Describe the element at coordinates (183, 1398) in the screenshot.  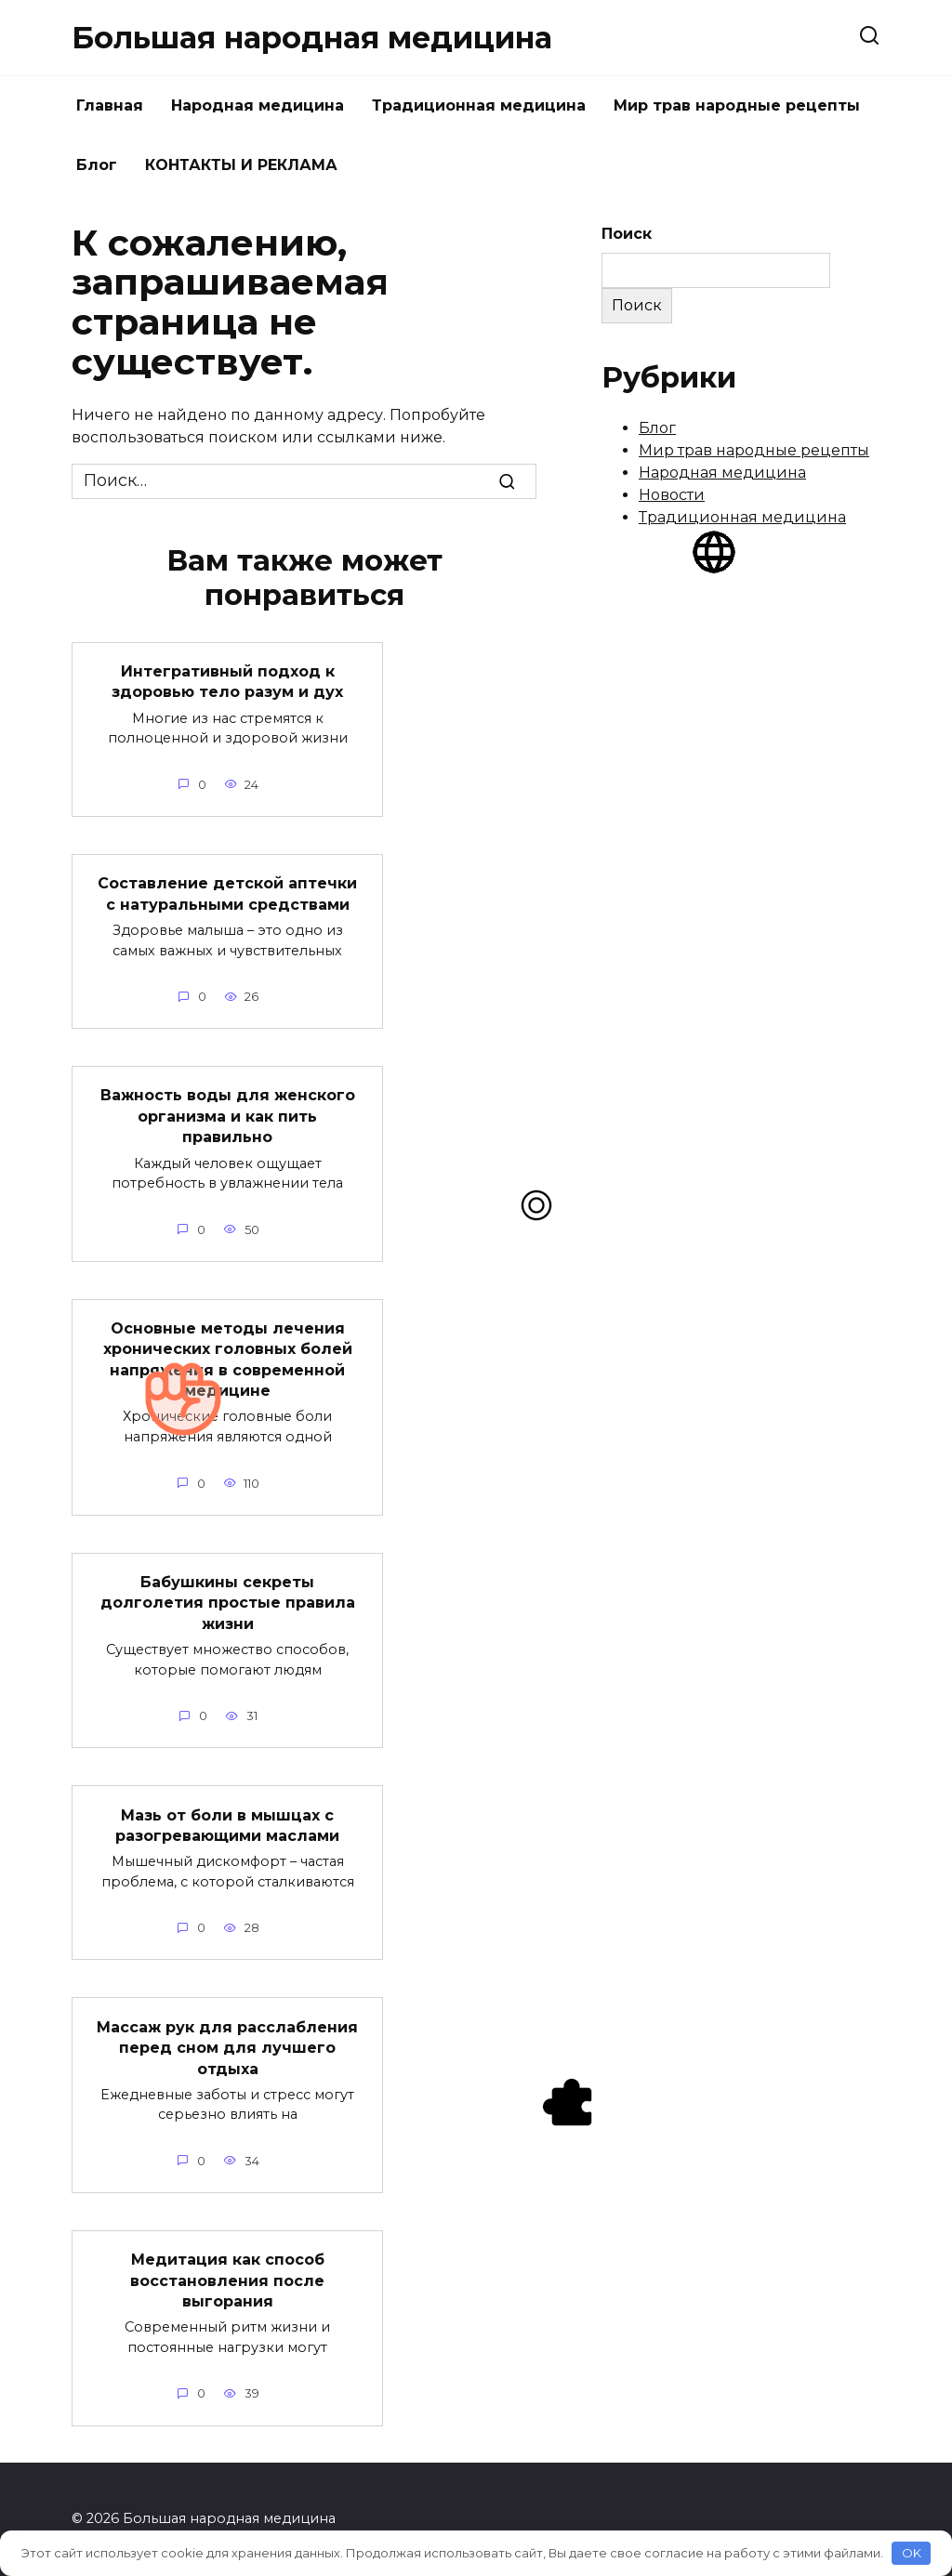
I see `indicates solidarity or support action` at that location.